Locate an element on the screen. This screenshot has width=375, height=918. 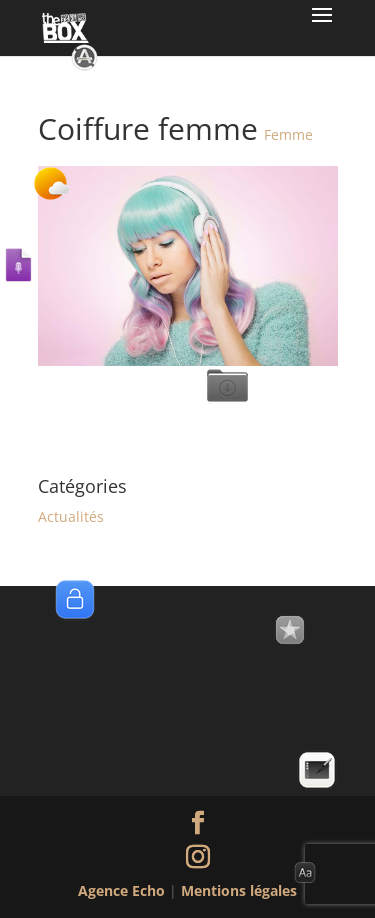
open the iTunes Store app is located at coordinates (290, 630).